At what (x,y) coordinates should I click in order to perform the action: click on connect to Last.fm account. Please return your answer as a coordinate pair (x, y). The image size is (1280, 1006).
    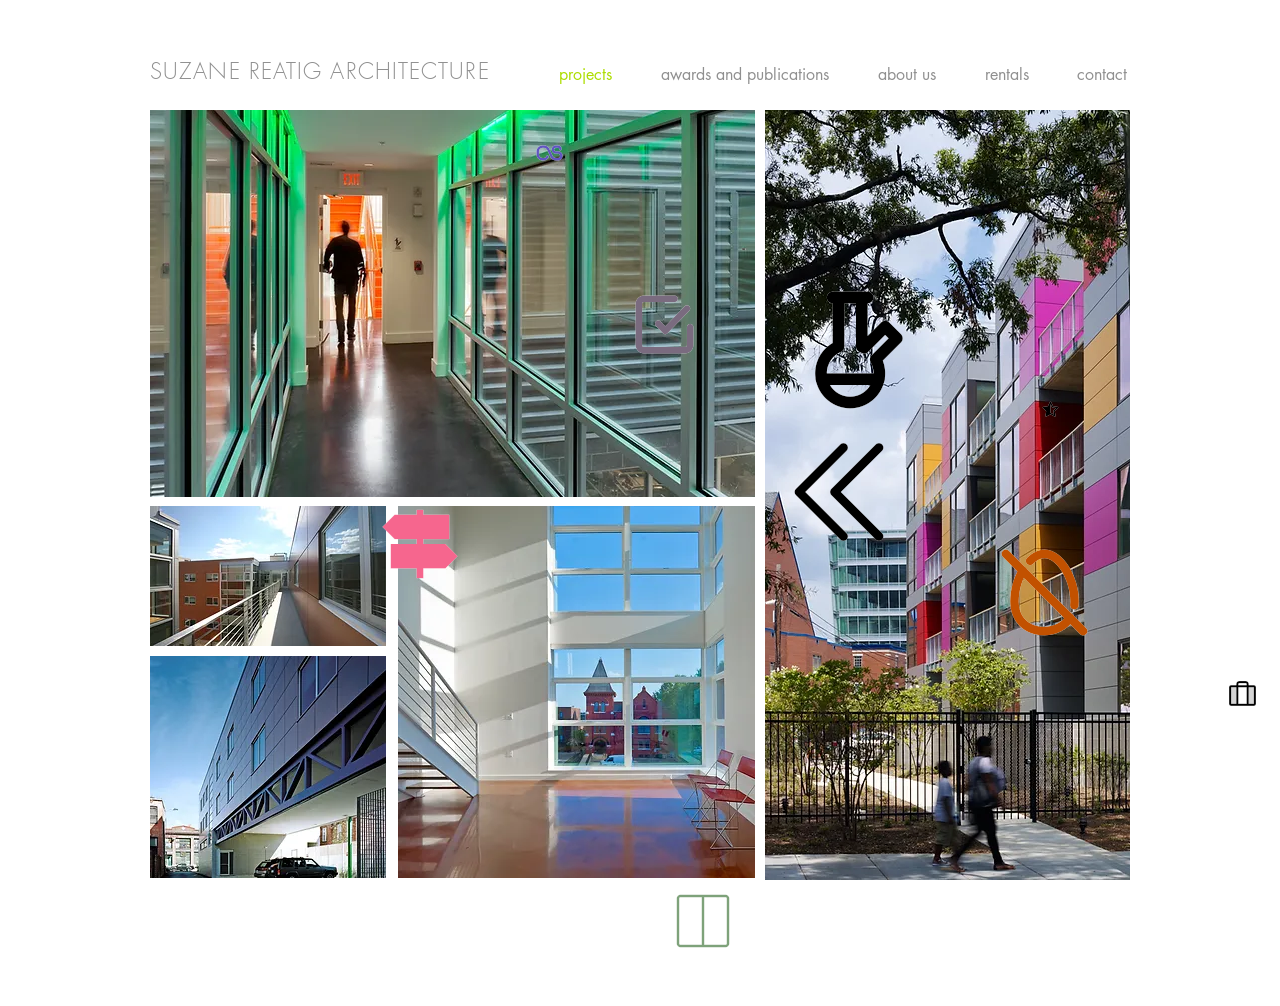
    Looking at the image, I should click on (549, 152).